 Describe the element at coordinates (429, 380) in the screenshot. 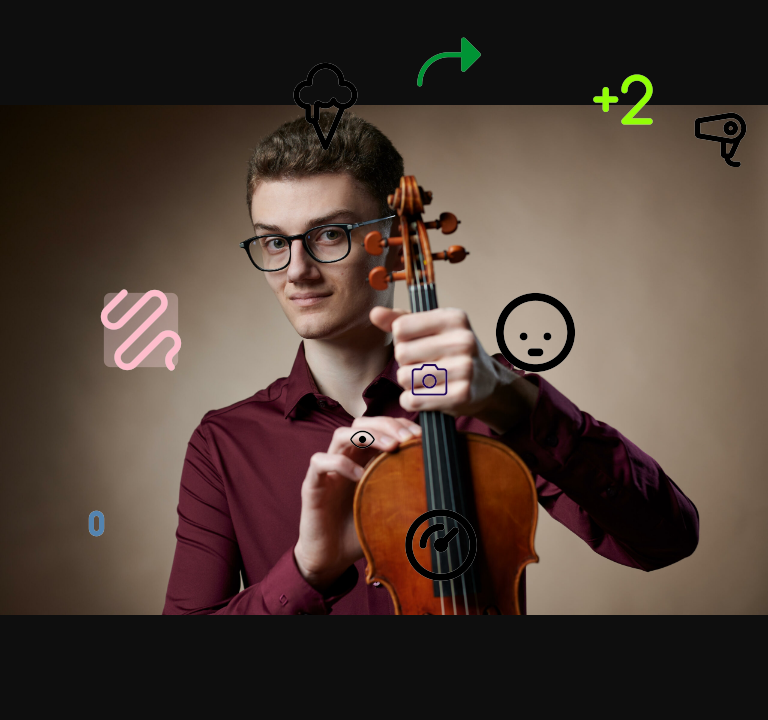

I see `take a photo` at that location.